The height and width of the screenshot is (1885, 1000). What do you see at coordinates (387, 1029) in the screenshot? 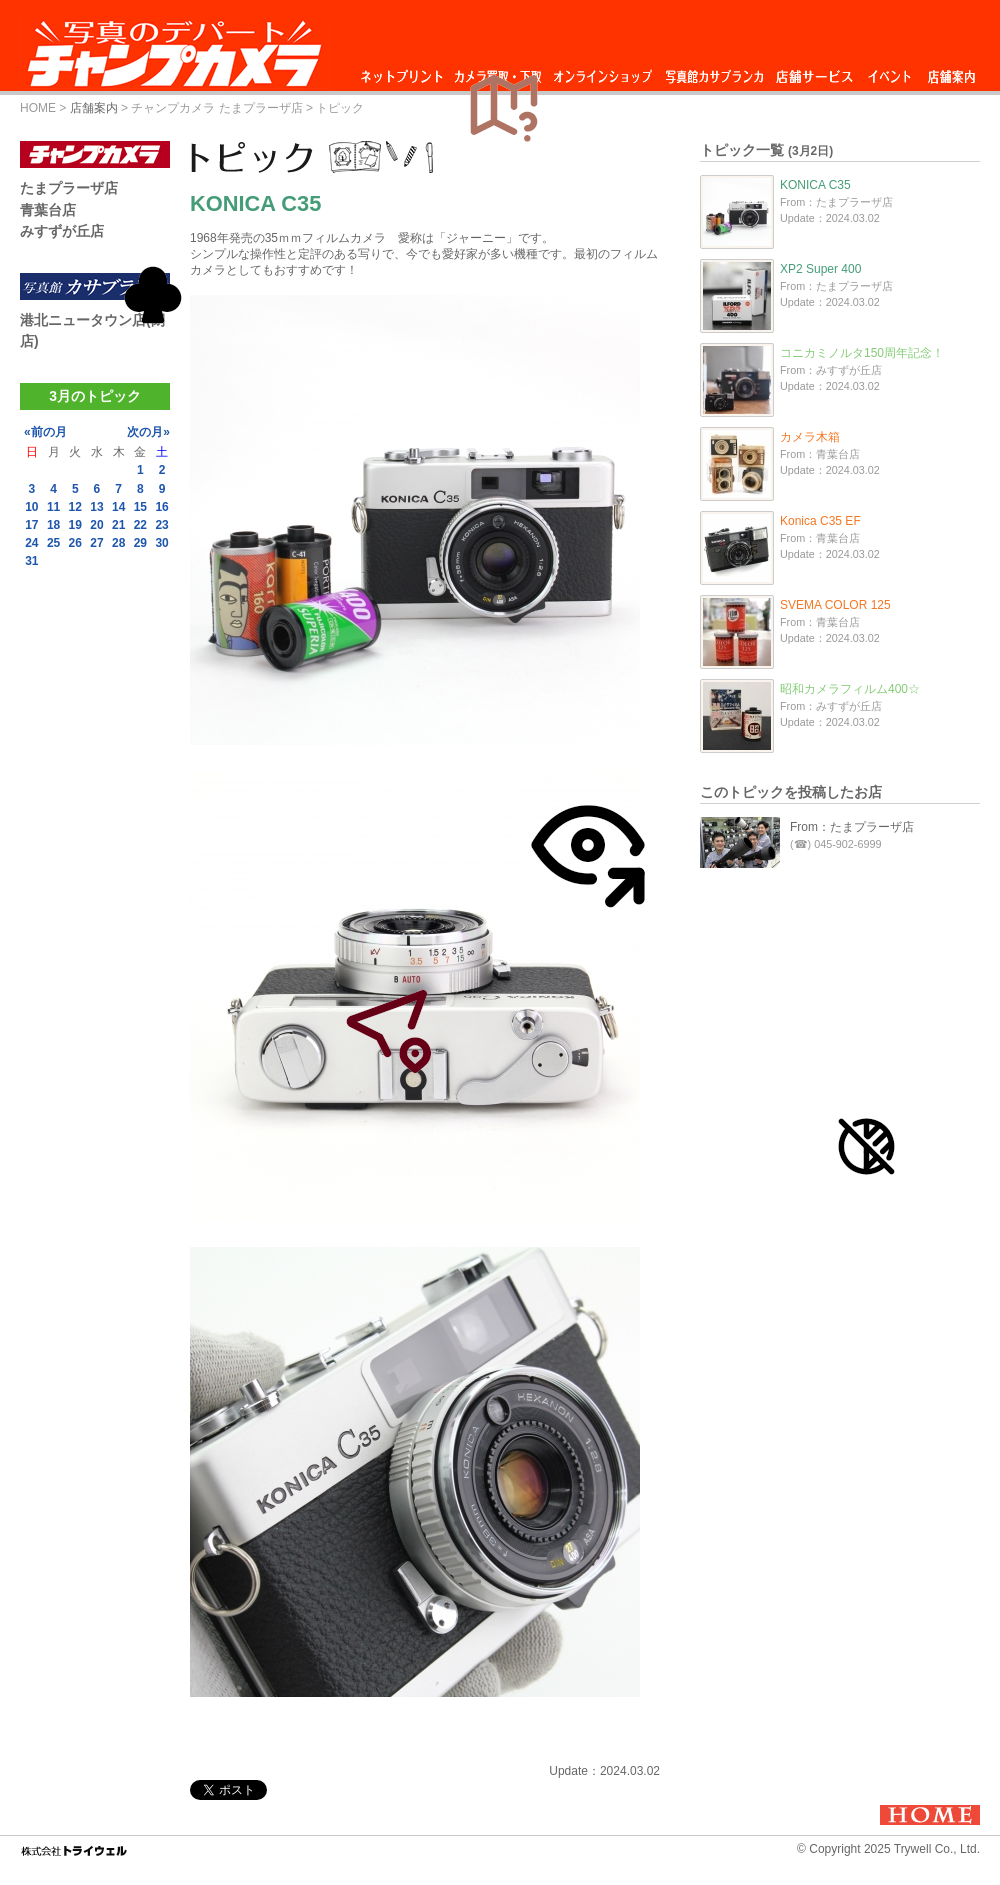
I see `send current location` at bounding box center [387, 1029].